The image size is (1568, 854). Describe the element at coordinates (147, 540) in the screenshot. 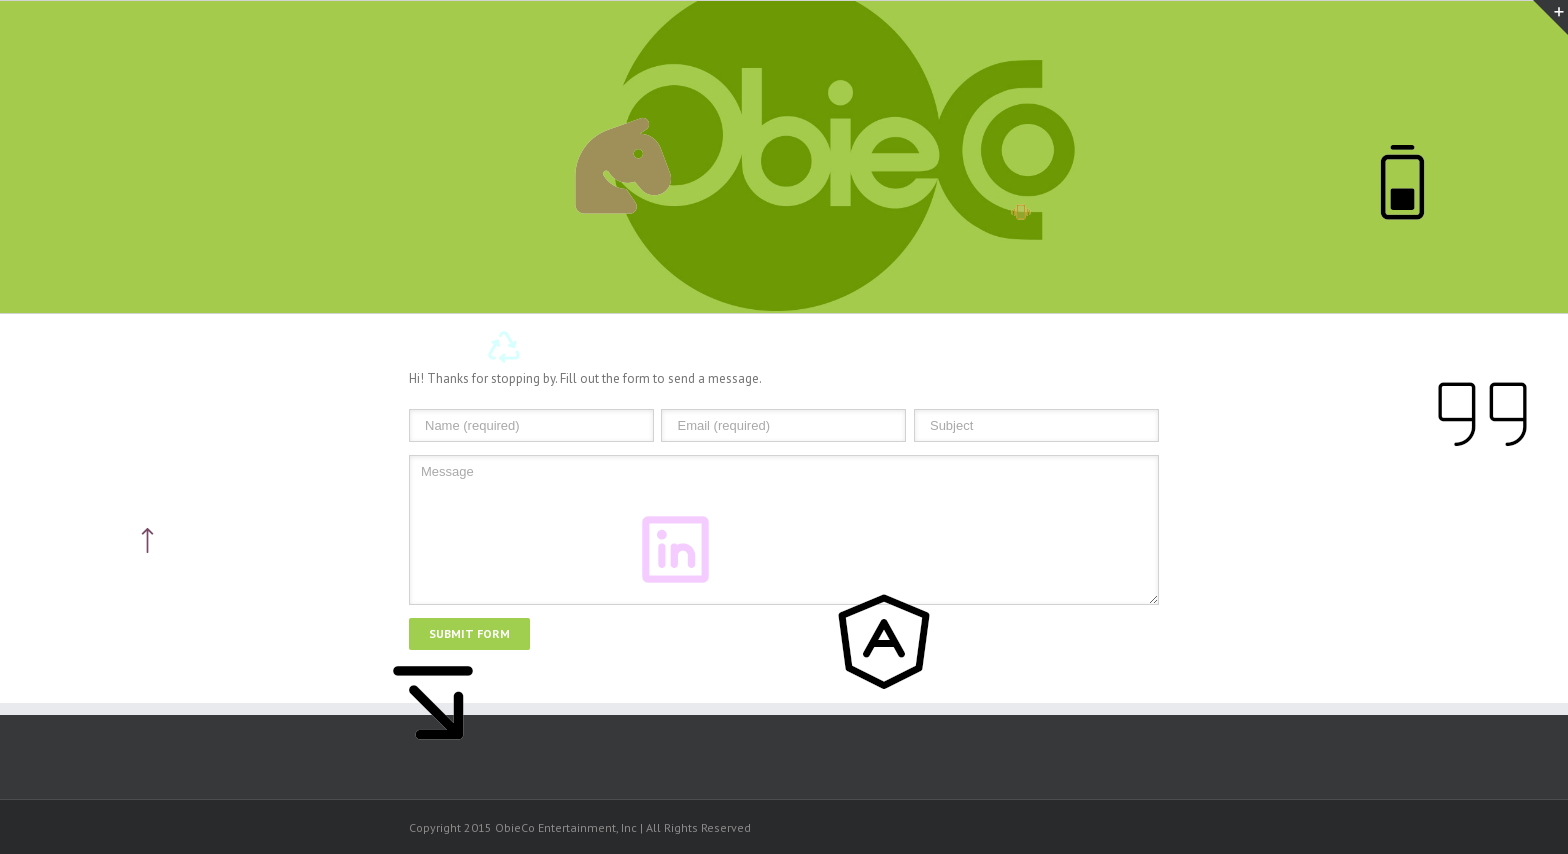

I see `scroll to top of page` at that location.